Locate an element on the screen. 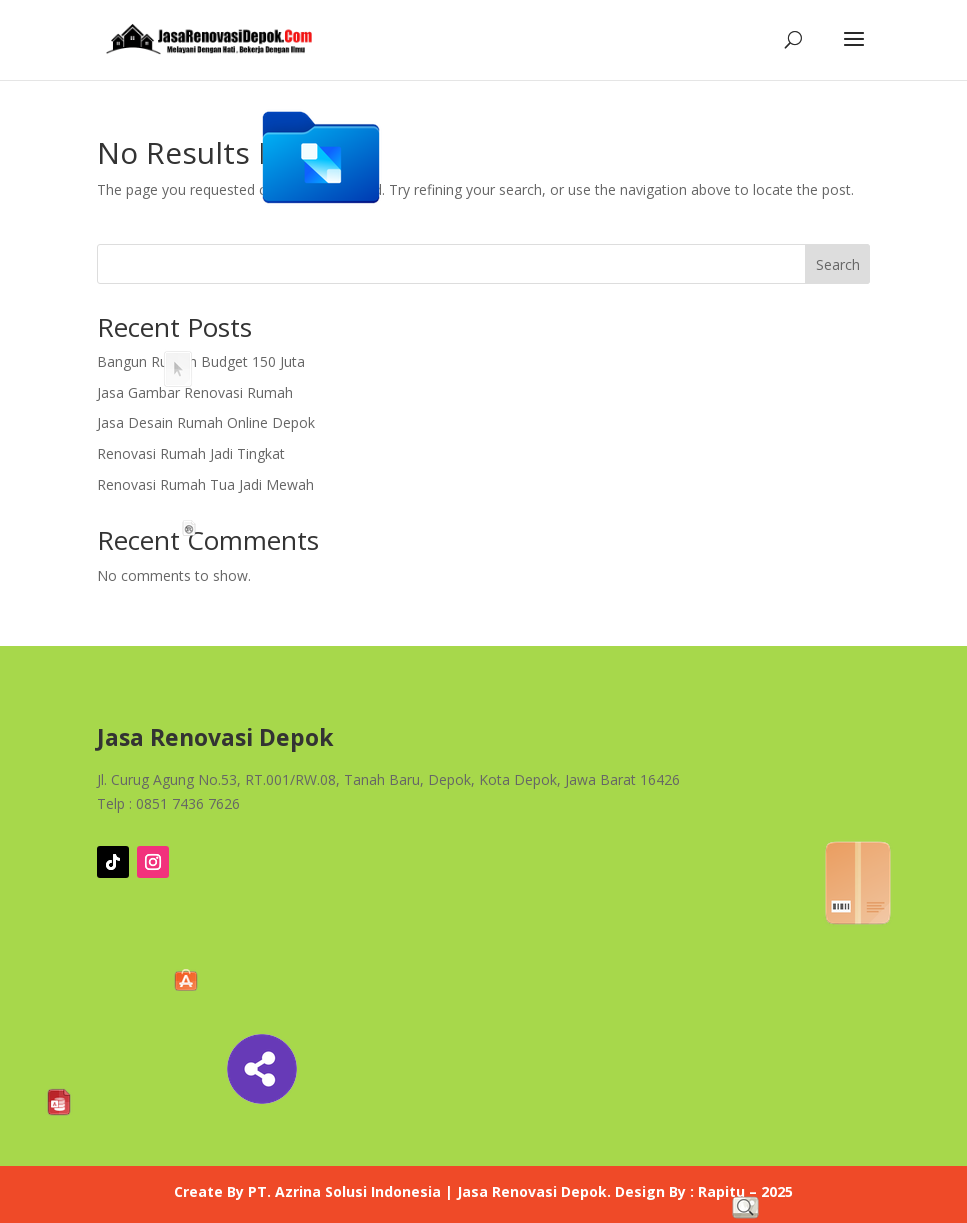 The height and width of the screenshot is (1223, 967). microsoft access database file is located at coordinates (59, 1102).